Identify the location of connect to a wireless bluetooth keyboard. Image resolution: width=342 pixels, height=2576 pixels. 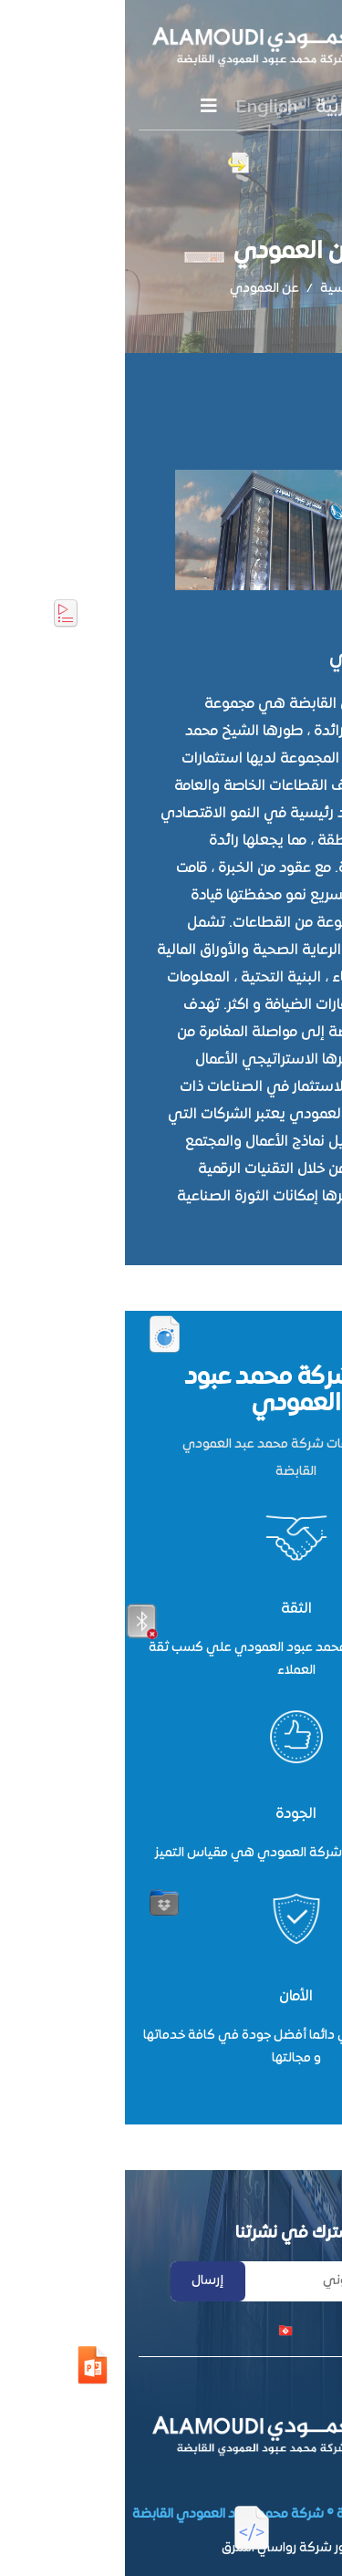
(204, 257).